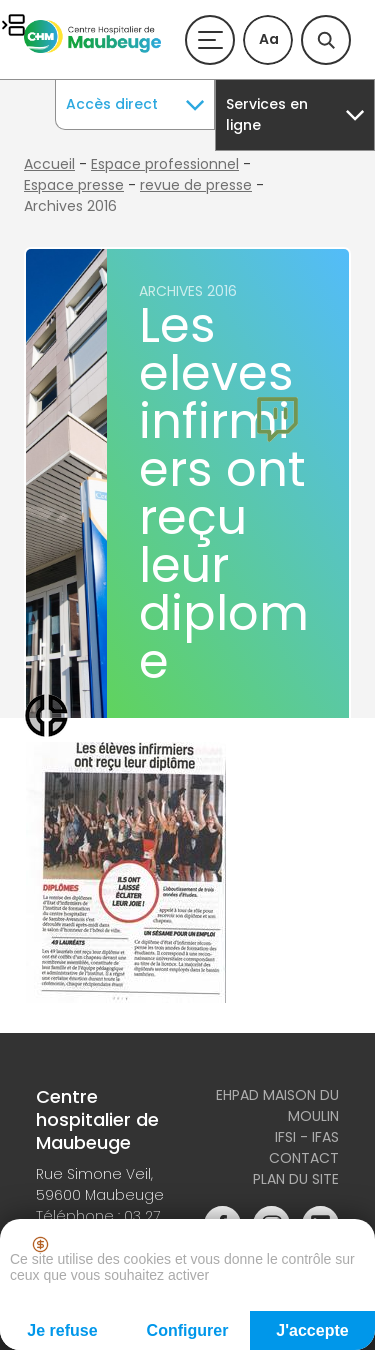 Image resolution: width=375 pixels, height=1350 pixels. What do you see at coordinates (14, 25) in the screenshot?
I see `insert element at the beginning of a list` at bounding box center [14, 25].